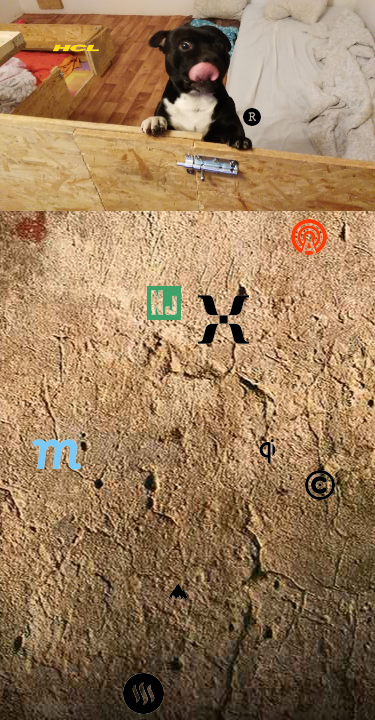 The width and height of the screenshot is (375, 720). I want to click on open mojeek search engine, so click(56, 454).